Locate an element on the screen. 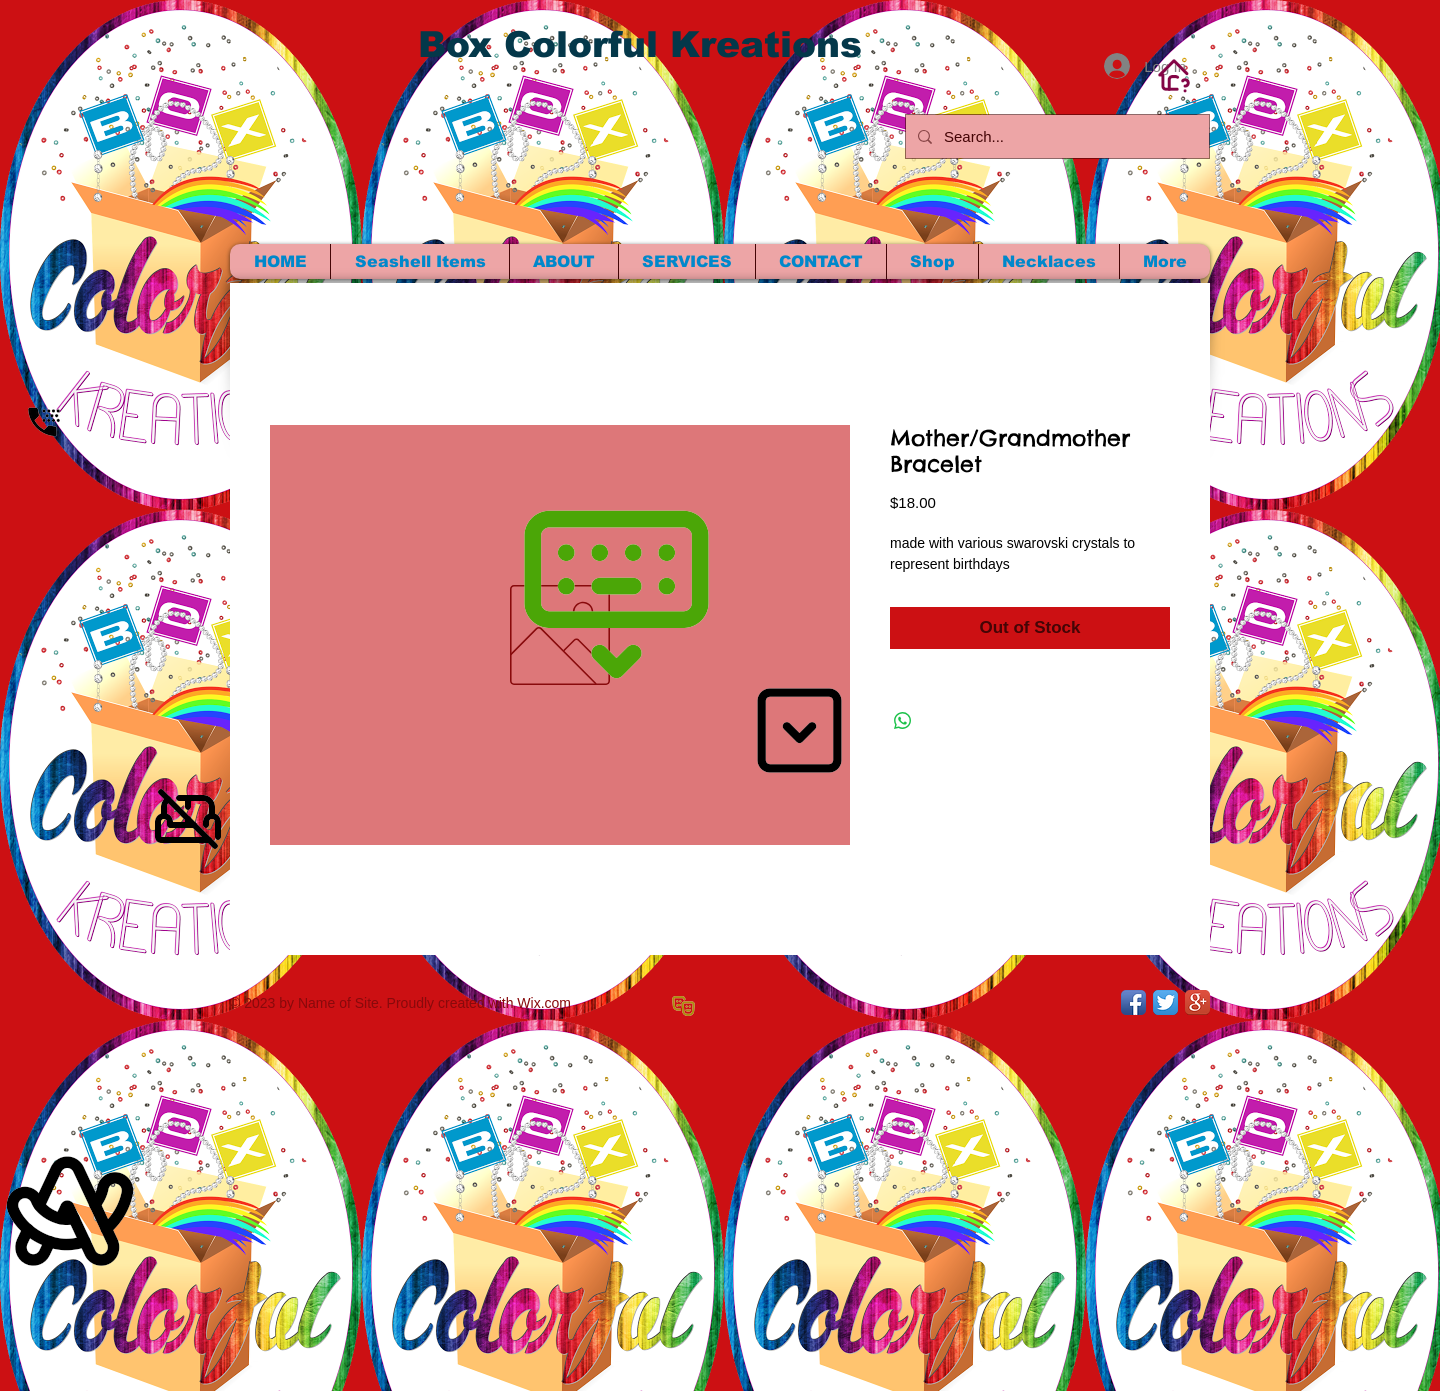 This screenshot has width=1440, height=1391. open the Arc browser is located at coordinates (70, 1214).